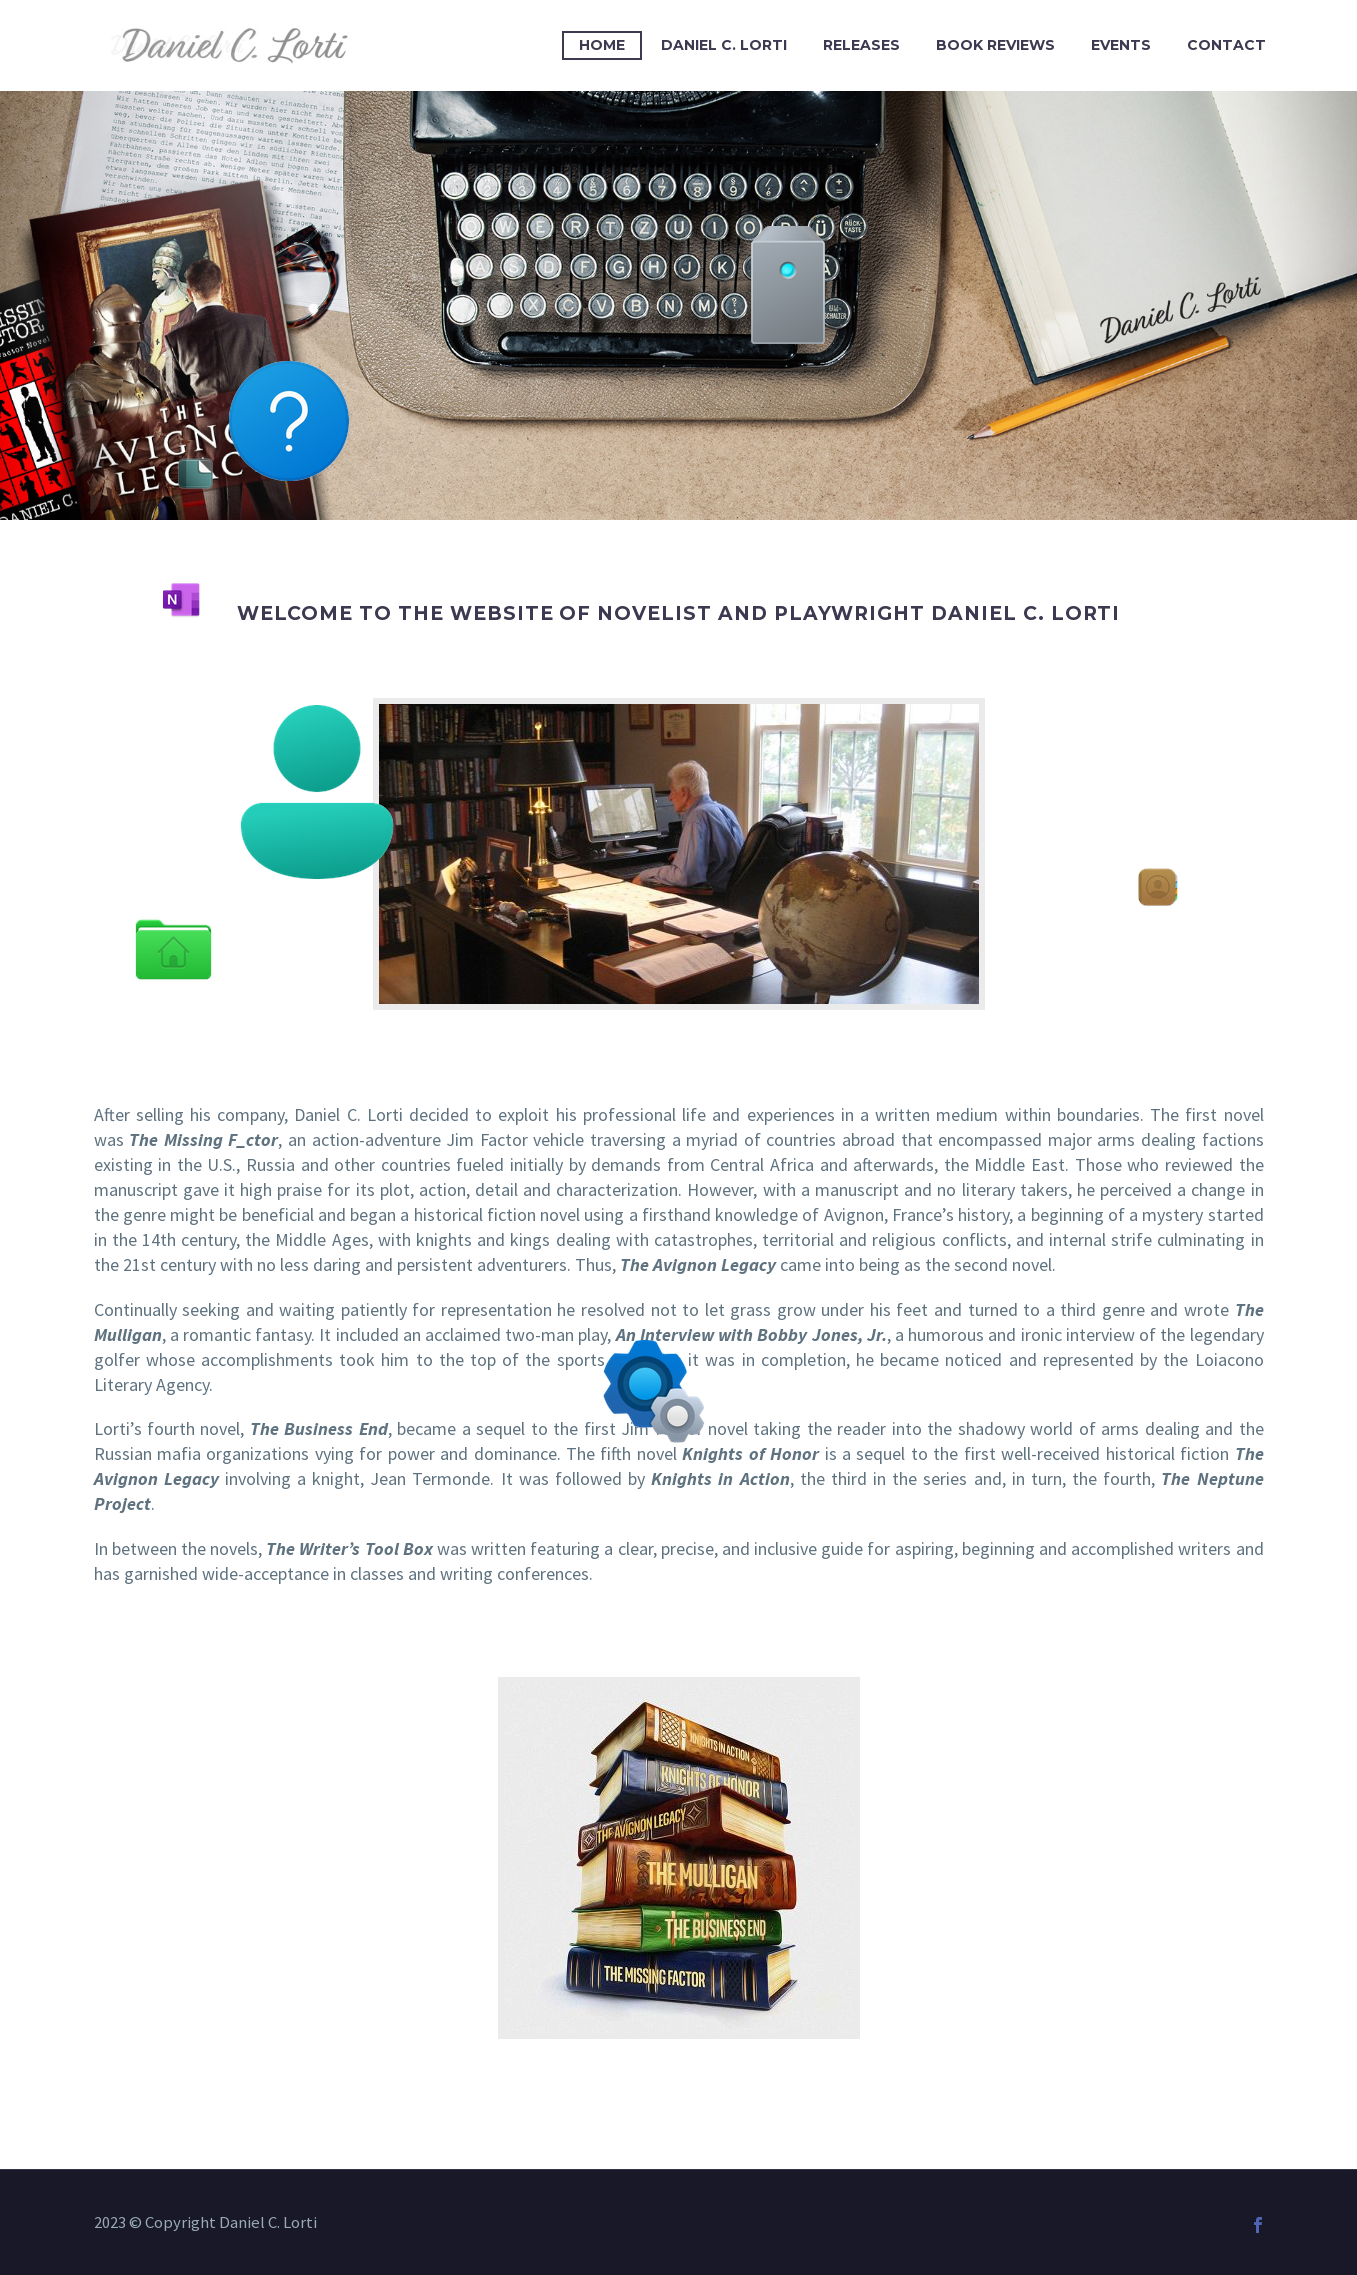  Describe the element at coordinates (195, 472) in the screenshot. I see `change desktop wallpaper settings` at that location.